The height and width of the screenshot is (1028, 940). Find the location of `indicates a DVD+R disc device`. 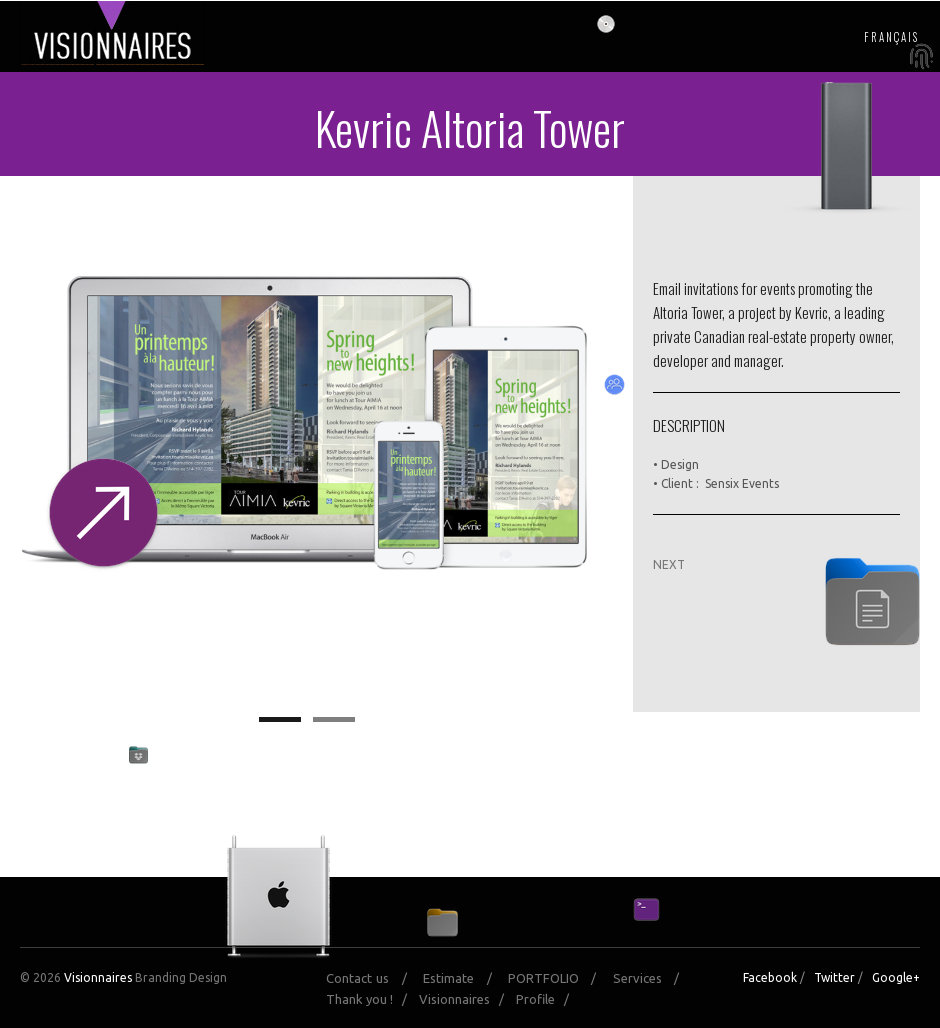

indicates a DVD+R disc device is located at coordinates (606, 24).